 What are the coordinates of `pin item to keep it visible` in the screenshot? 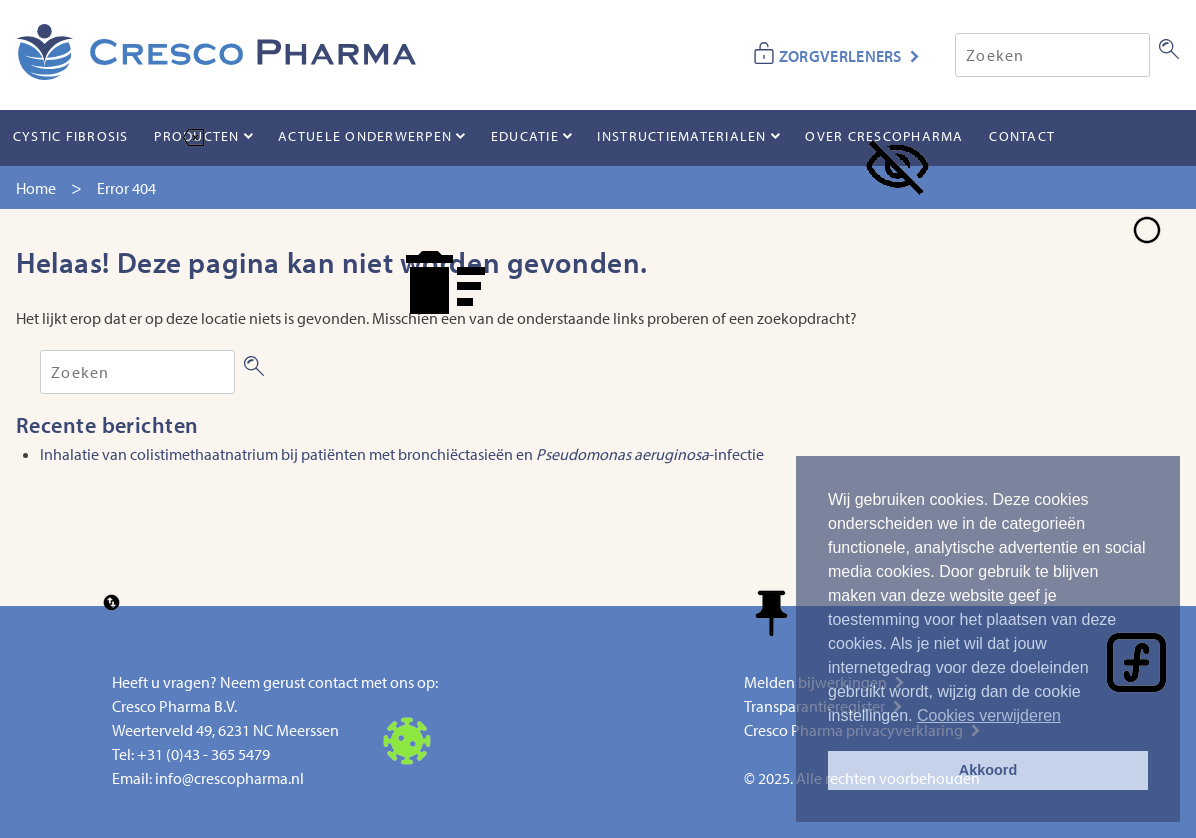 It's located at (771, 613).